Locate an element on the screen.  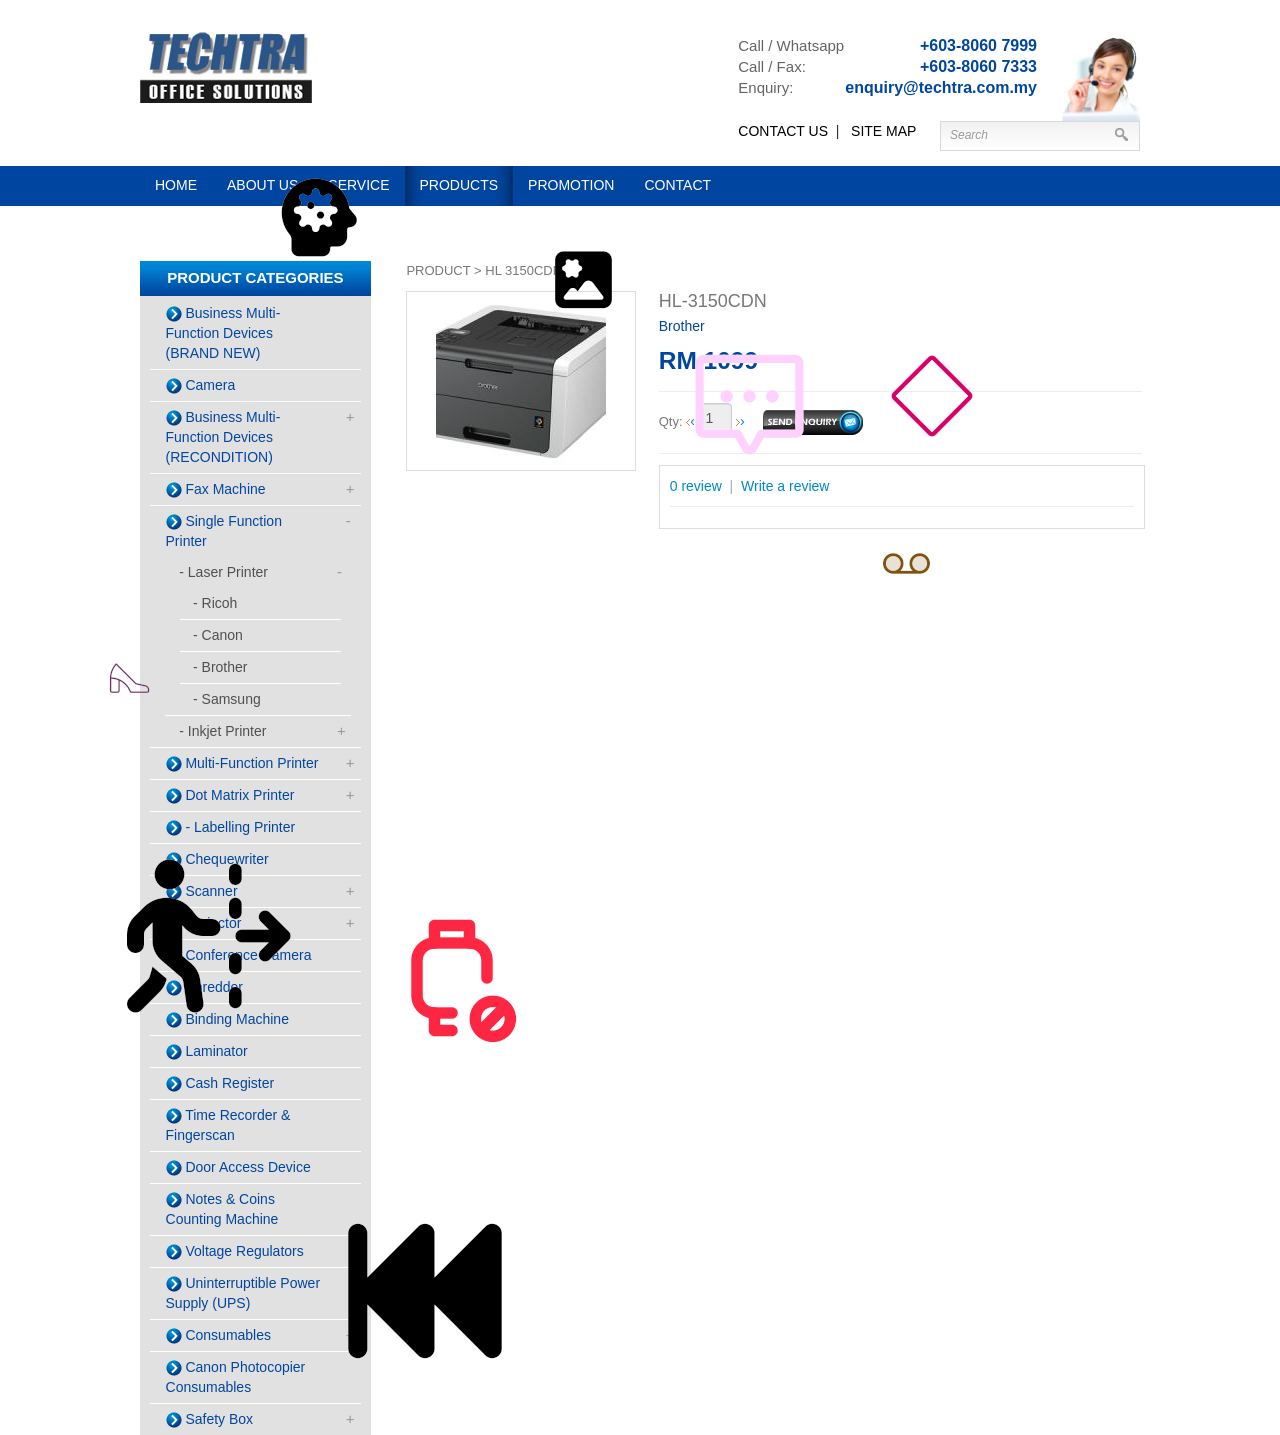
exit or leave current area is located at coordinates (212, 936).